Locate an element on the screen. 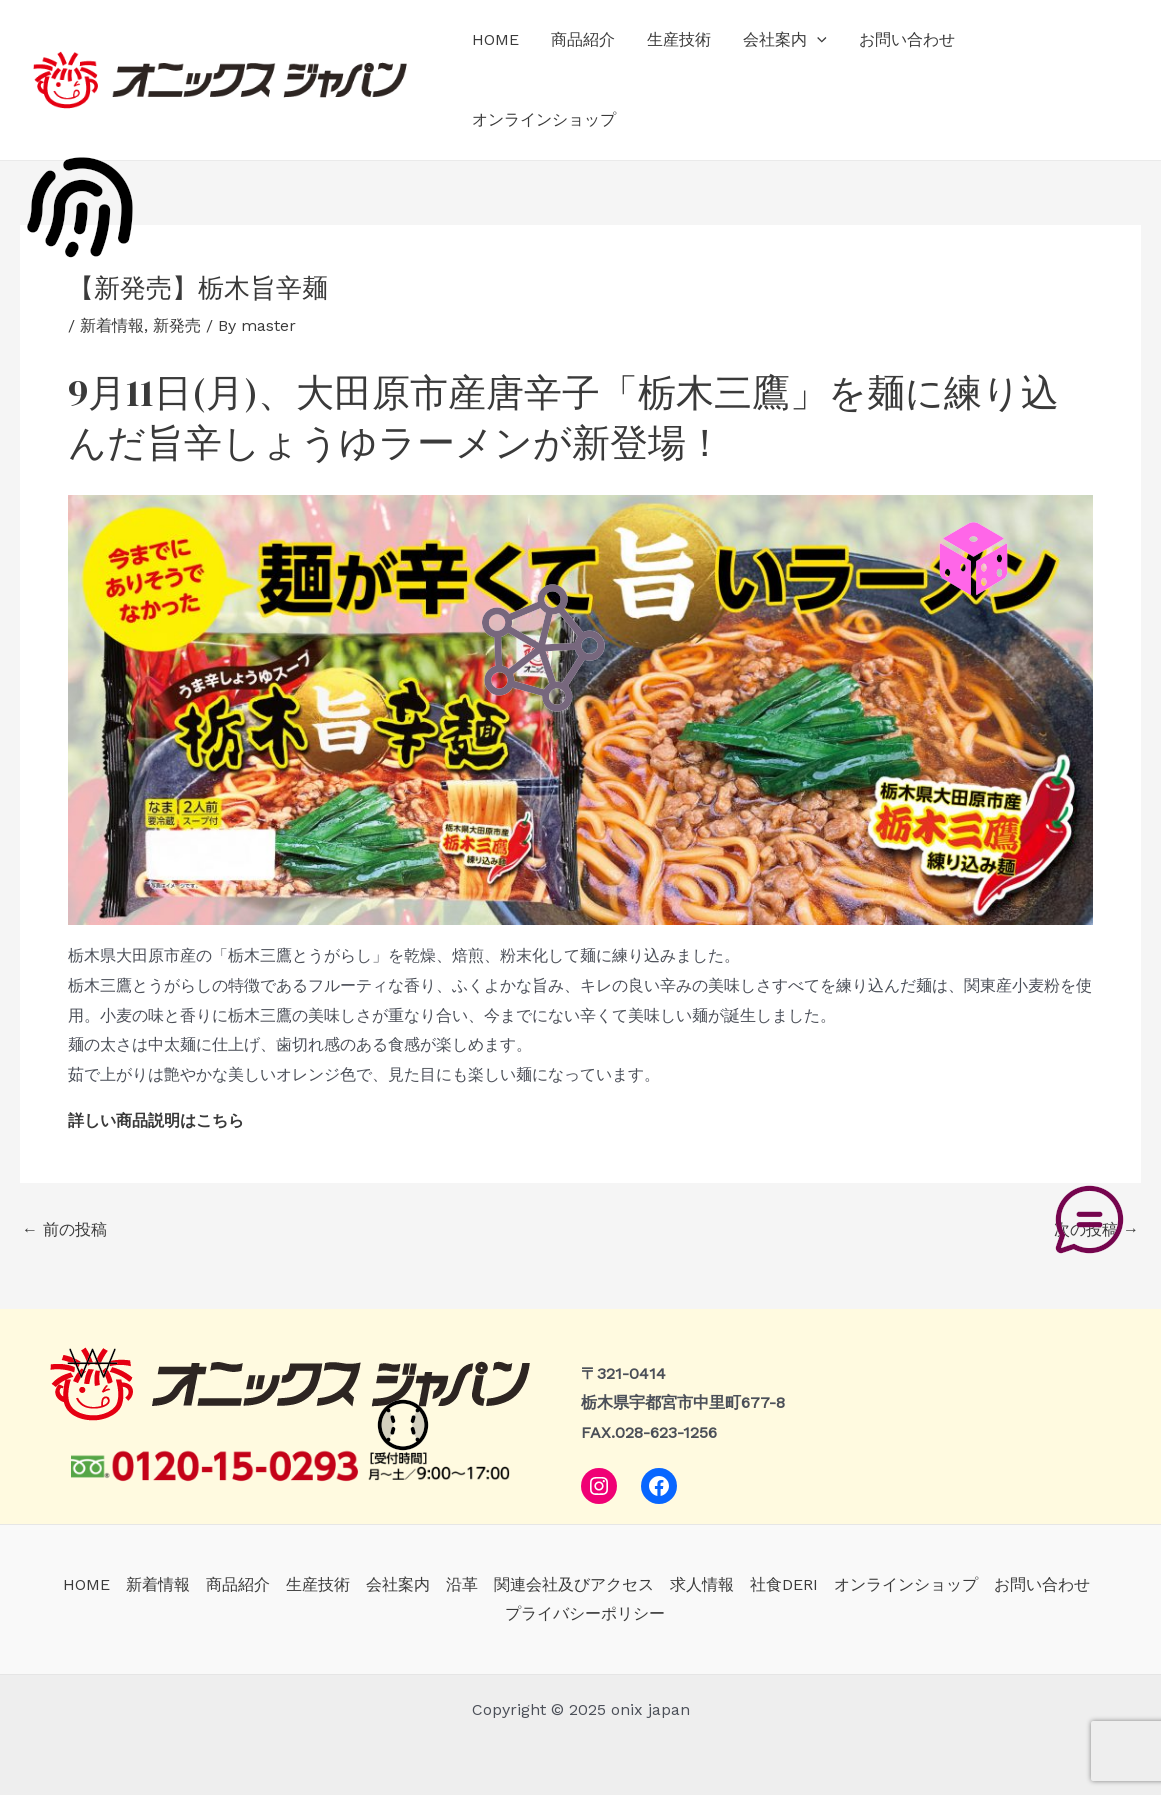  connect to the fediverse network is located at coordinates (541, 648).